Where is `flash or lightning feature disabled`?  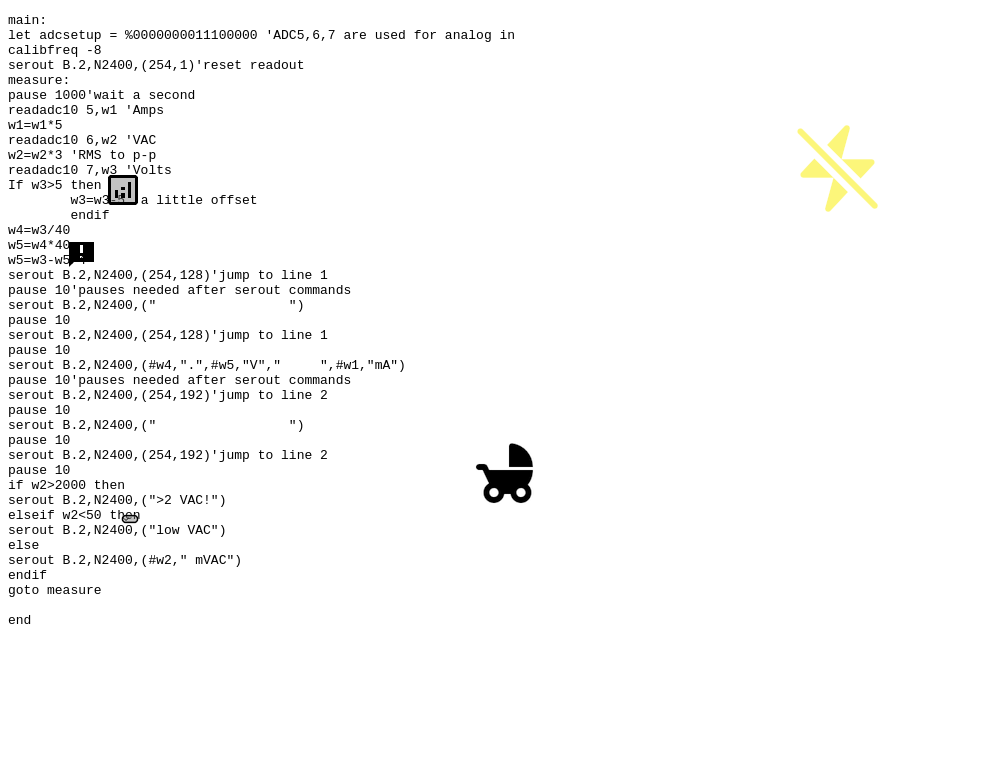
flash or lightning feature disabled is located at coordinates (837, 168).